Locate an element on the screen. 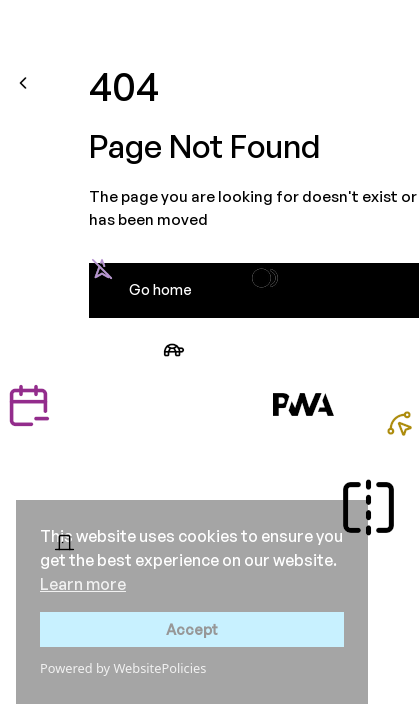  indicates slow loading or processing speed is located at coordinates (174, 350).